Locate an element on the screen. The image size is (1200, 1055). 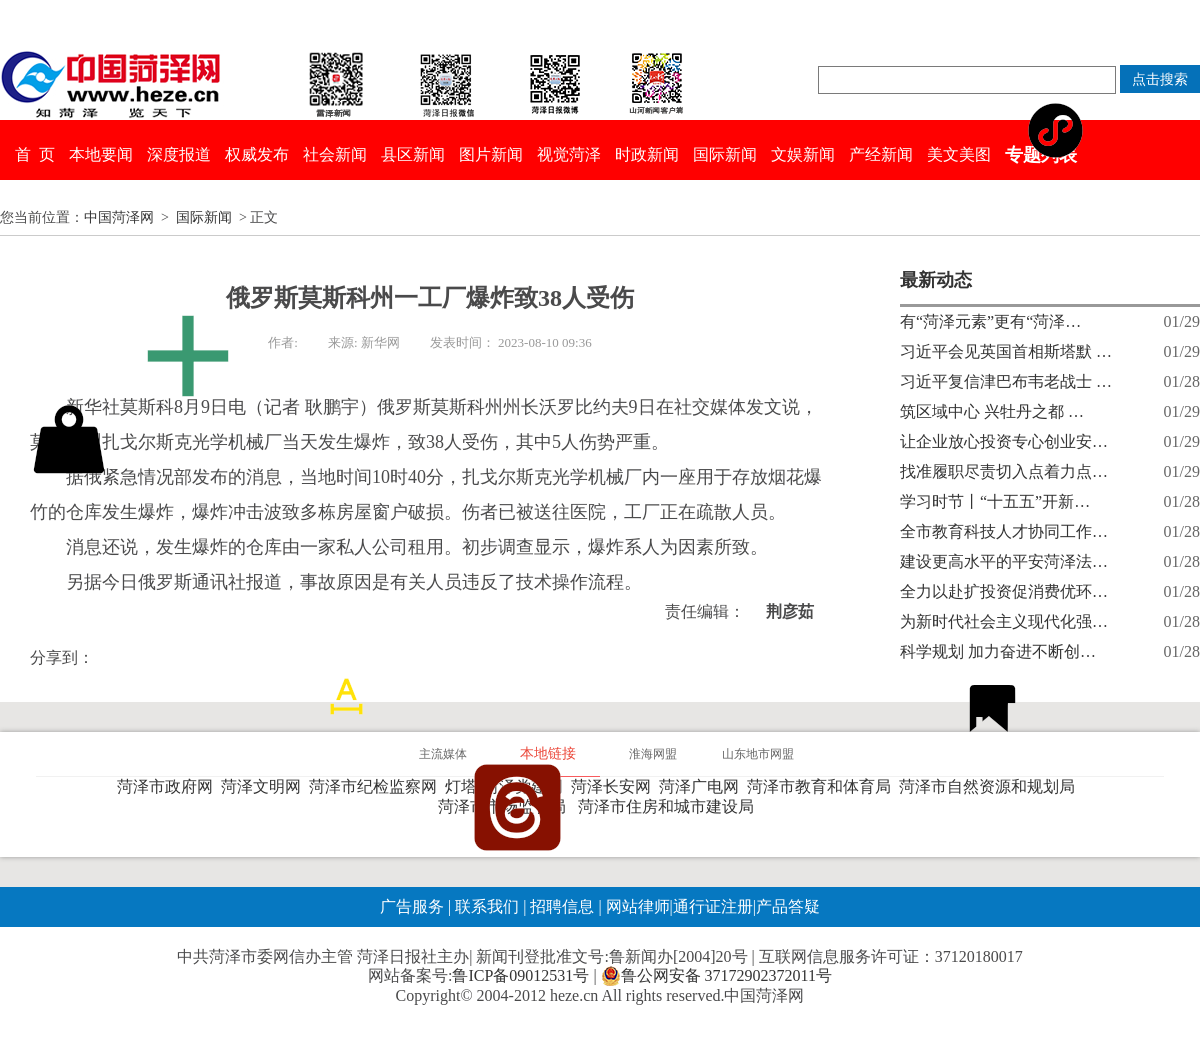
open the Threads app is located at coordinates (517, 807).